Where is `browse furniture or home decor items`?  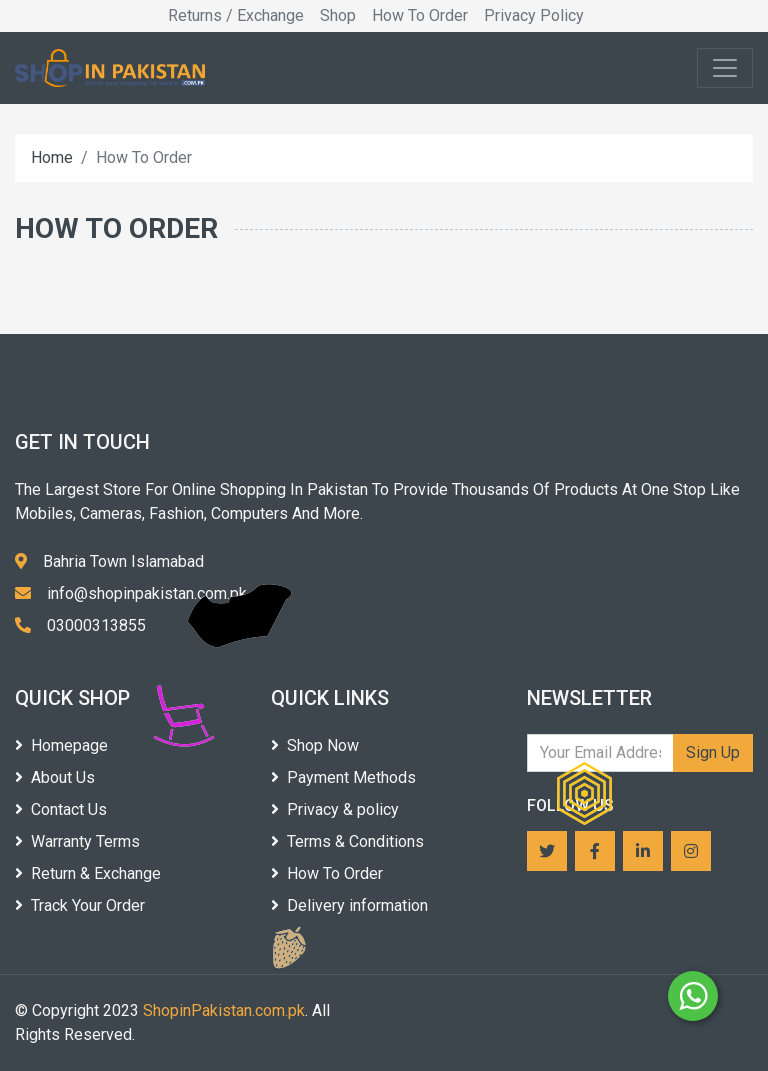 browse furniture or home decor items is located at coordinates (184, 716).